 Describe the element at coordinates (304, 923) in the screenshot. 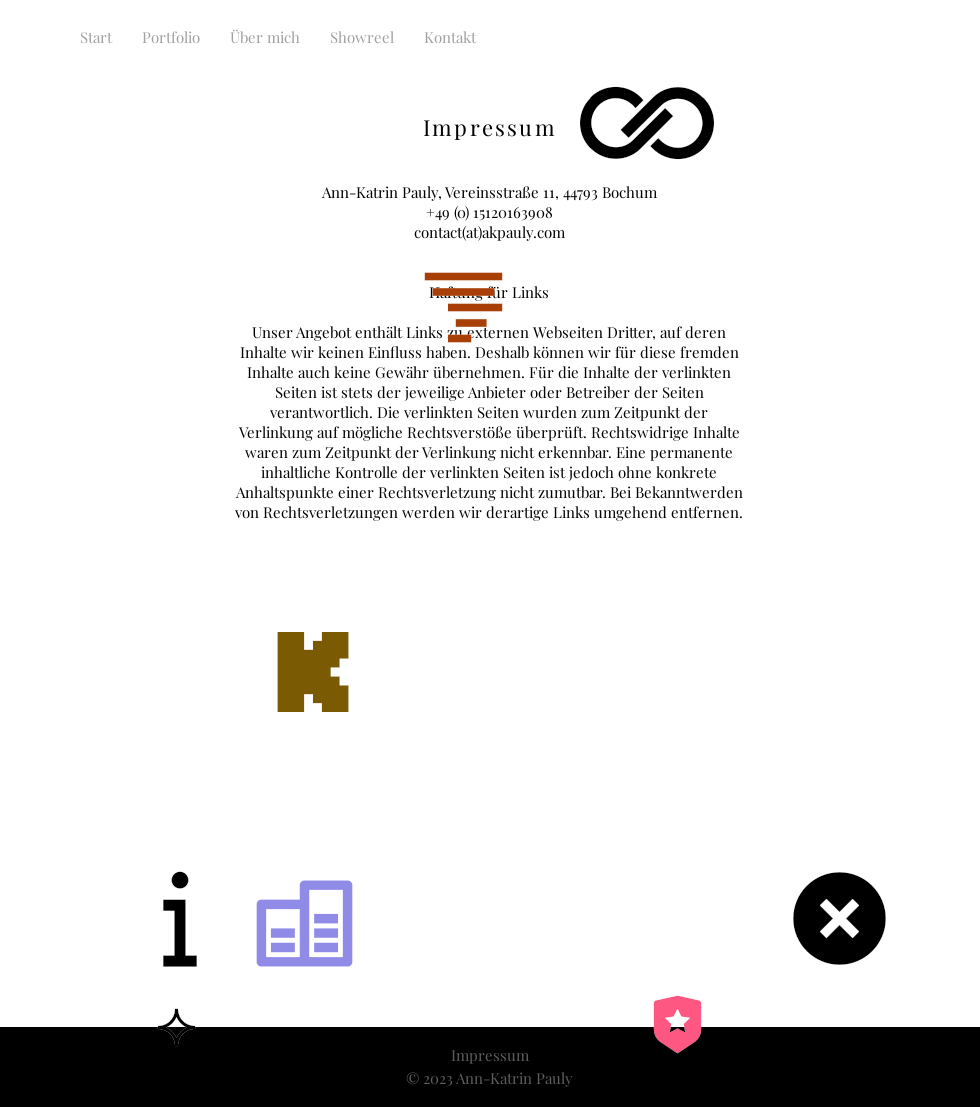

I see `access database or data storage` at that location.